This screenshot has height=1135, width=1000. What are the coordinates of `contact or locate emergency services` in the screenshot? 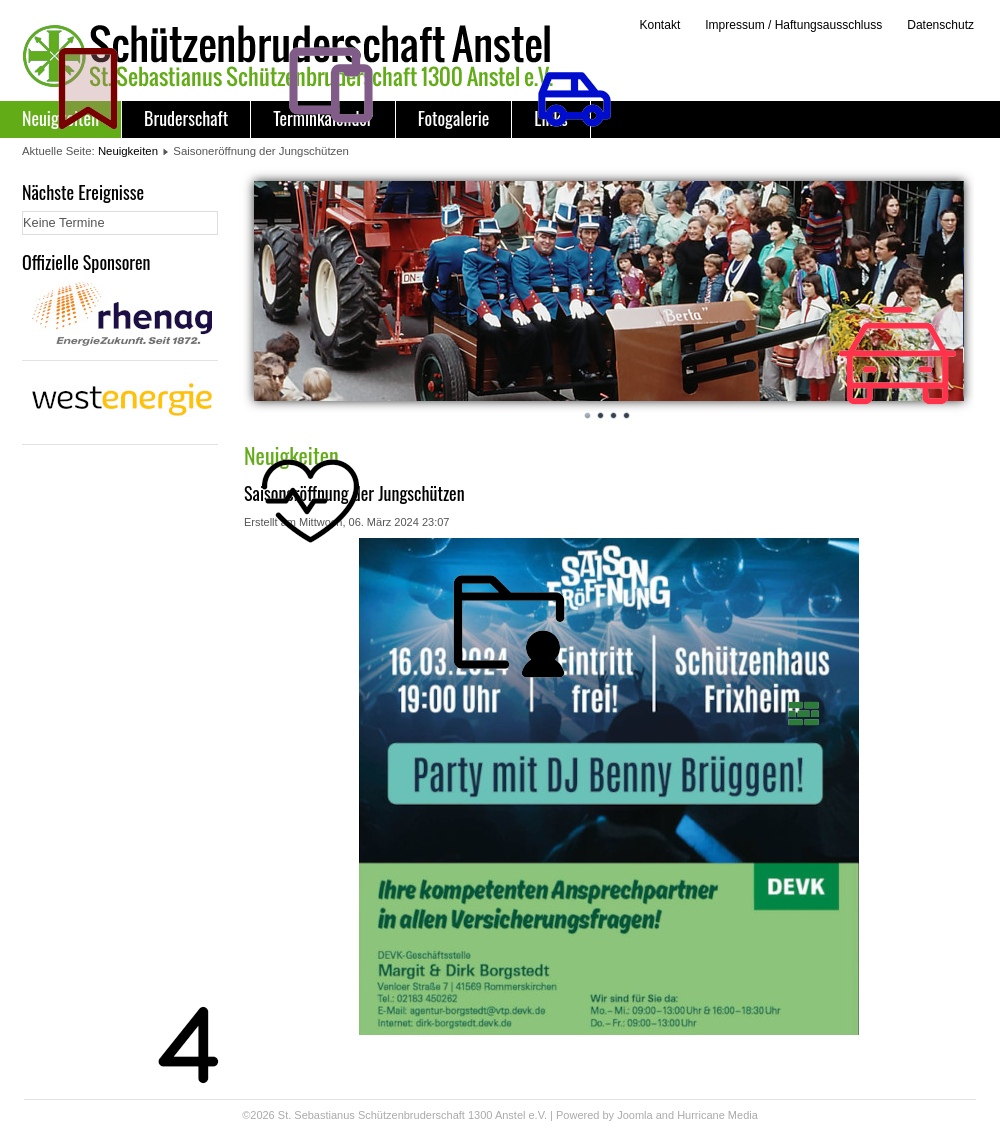 It's located at (897, 361).